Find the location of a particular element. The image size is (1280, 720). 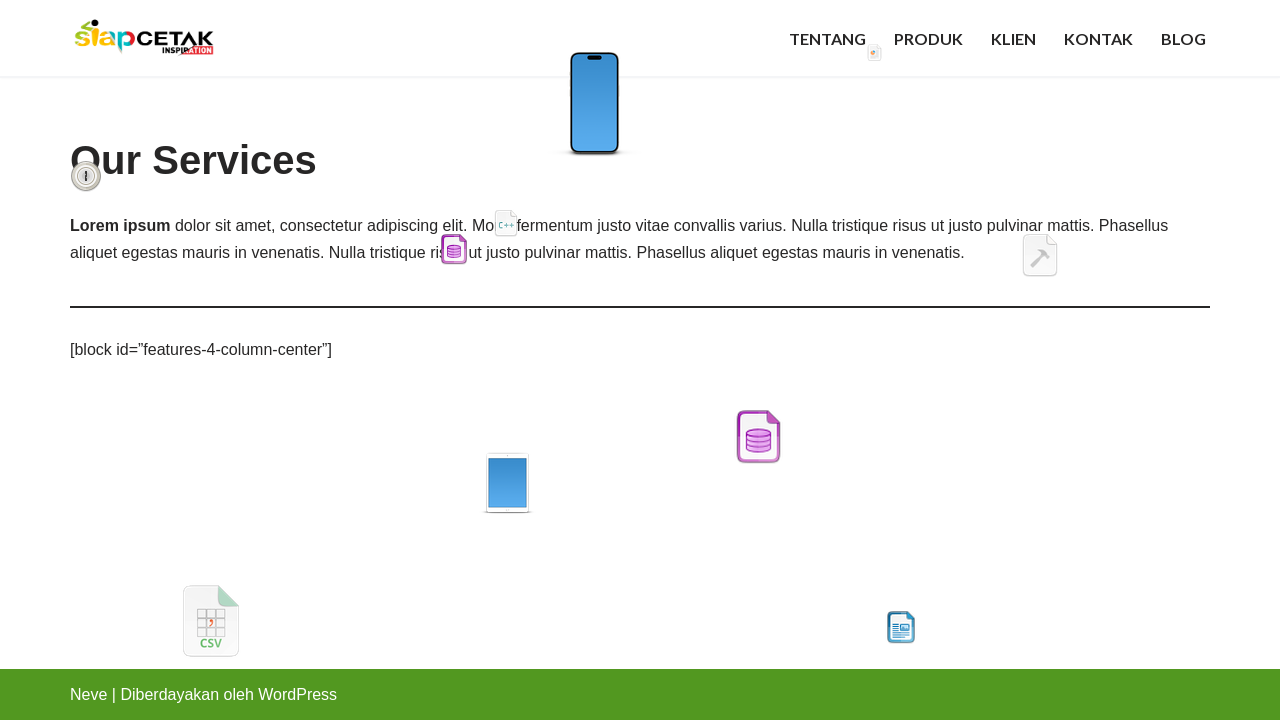

iPhone 15 Pro device icon is located at coordinates (594, 104).